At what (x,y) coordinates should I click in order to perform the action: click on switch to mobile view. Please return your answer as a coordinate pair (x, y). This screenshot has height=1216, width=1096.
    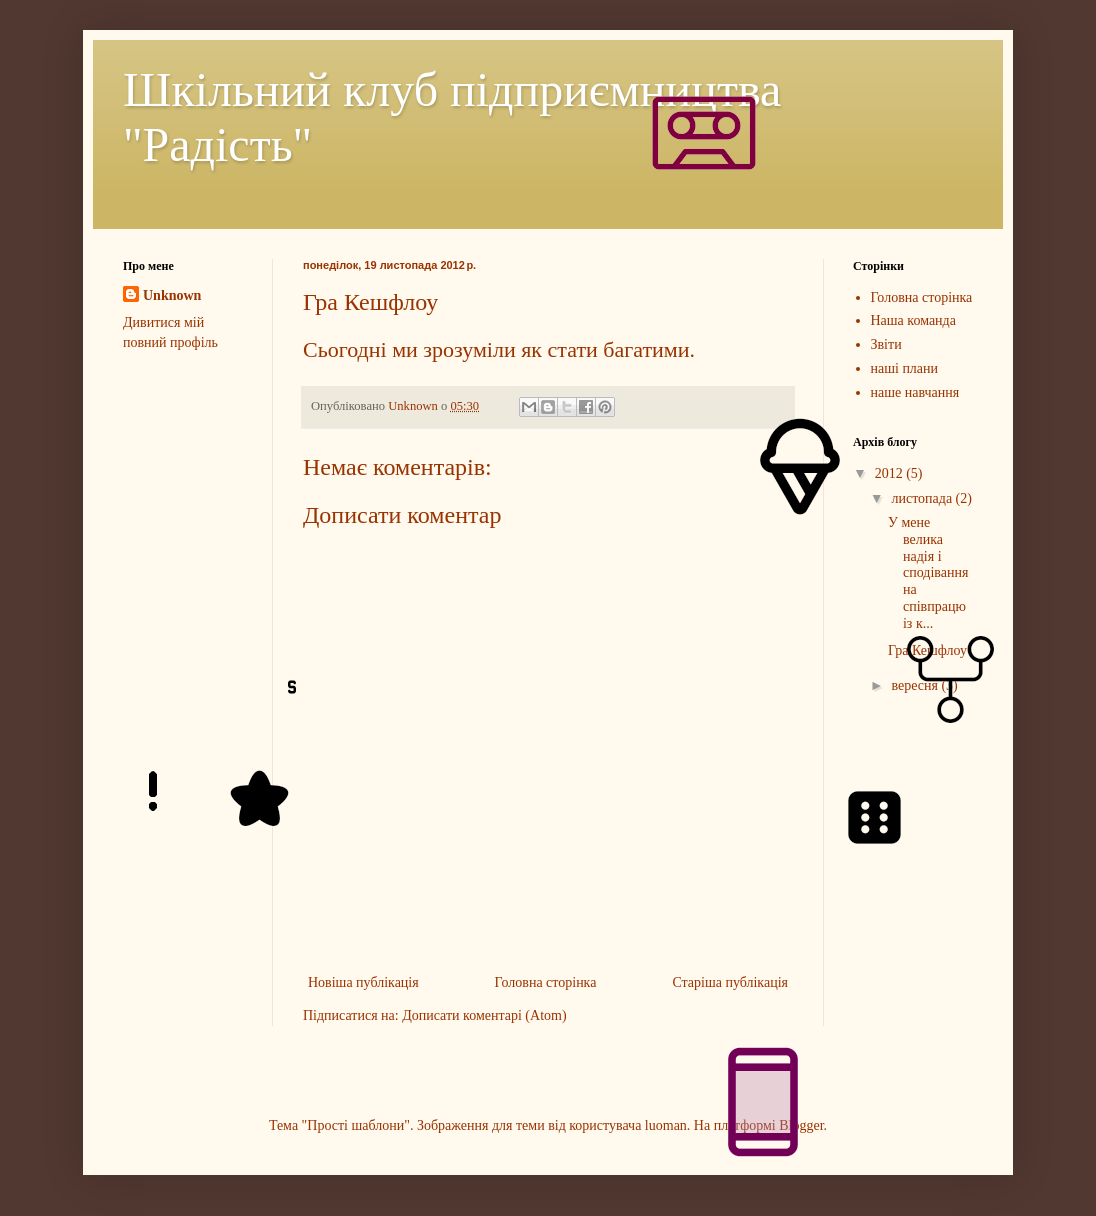
    Looking at the image, I should click on (763, 1102).